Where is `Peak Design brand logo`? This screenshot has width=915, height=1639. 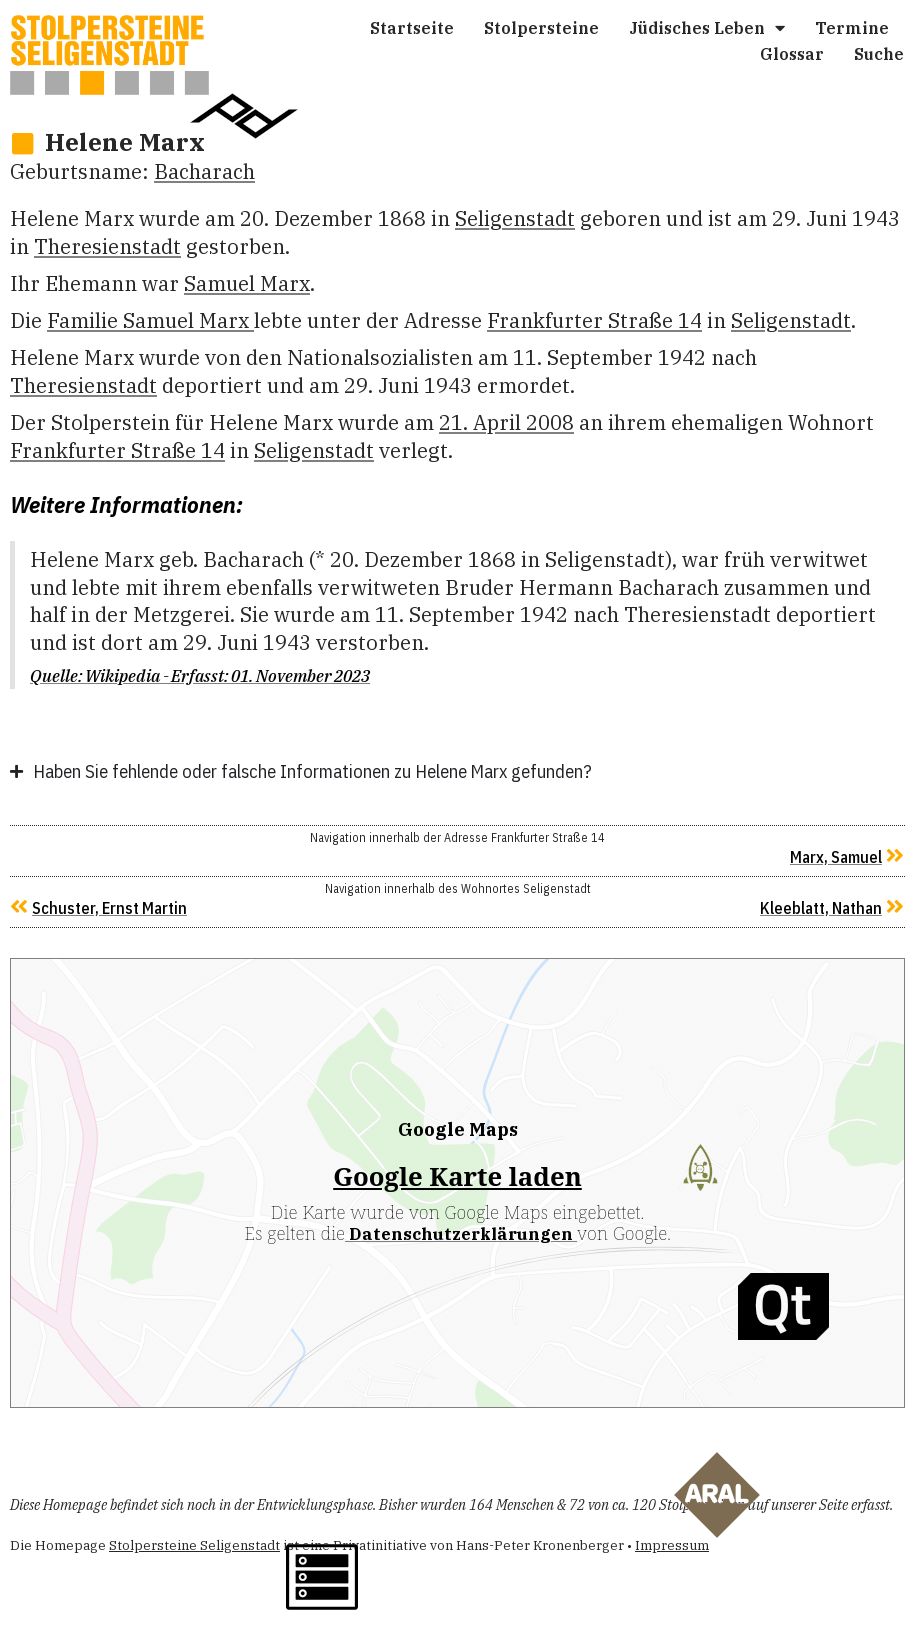
Peak Design brand logo is located at coordinates (244, 116).